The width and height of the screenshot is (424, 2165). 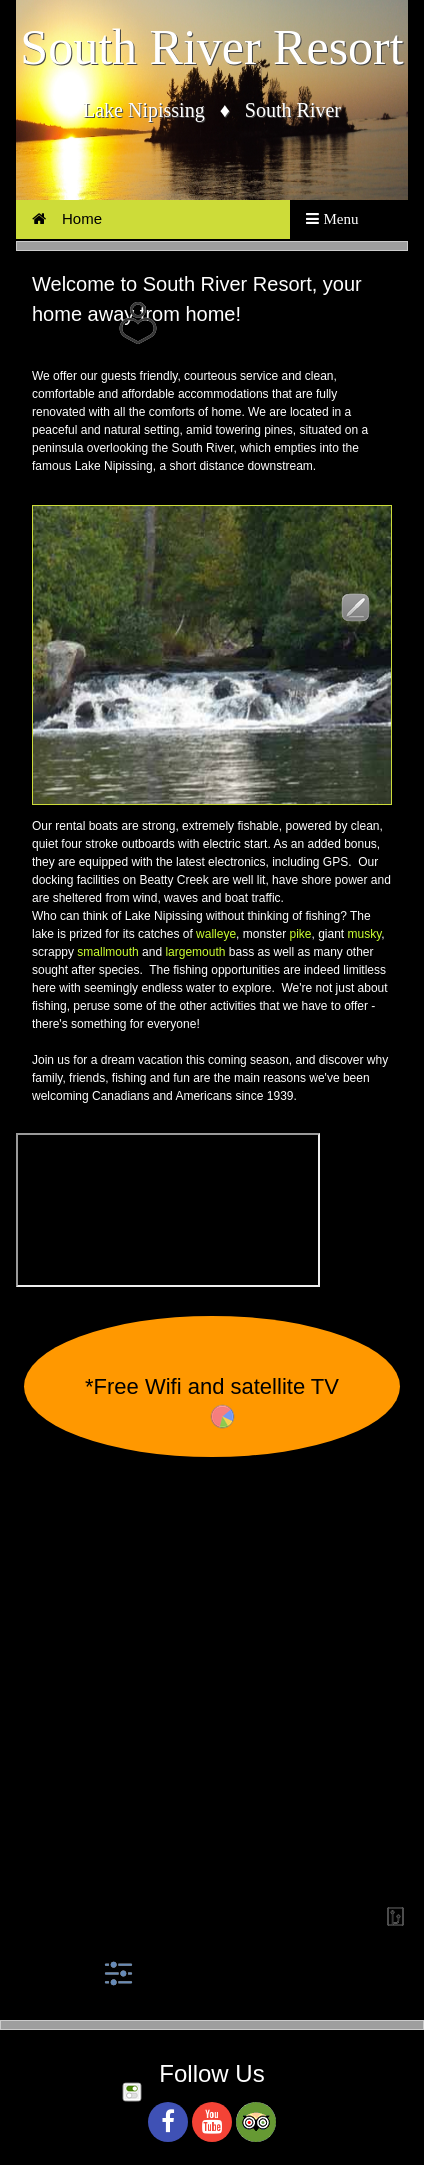 What do you see at coordinates (138, 323) in the screenshot?
I see `access digital wellbeing settings` at bounding box center [138, 323].